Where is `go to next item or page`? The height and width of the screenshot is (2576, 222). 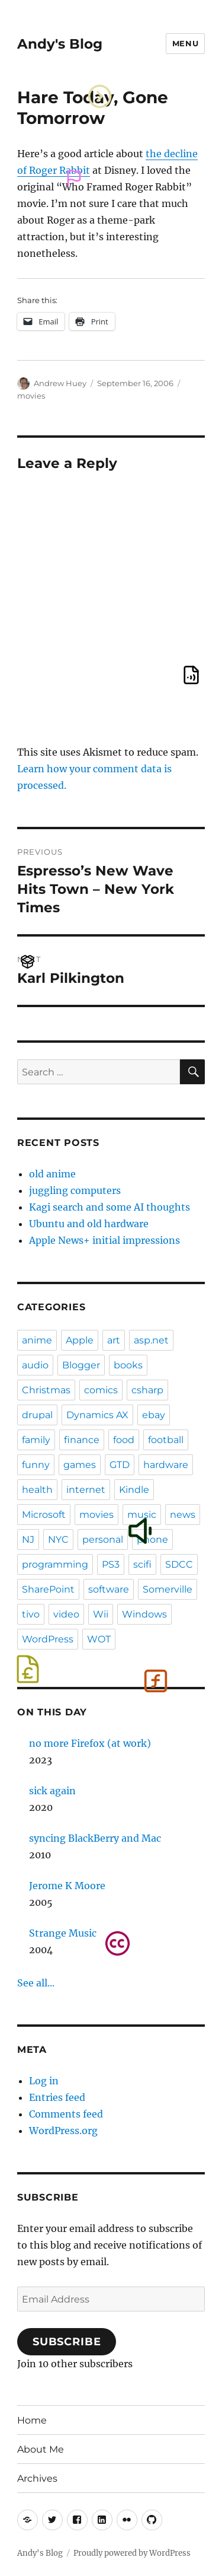 go to next item or page is located at coordinates (99, 96).